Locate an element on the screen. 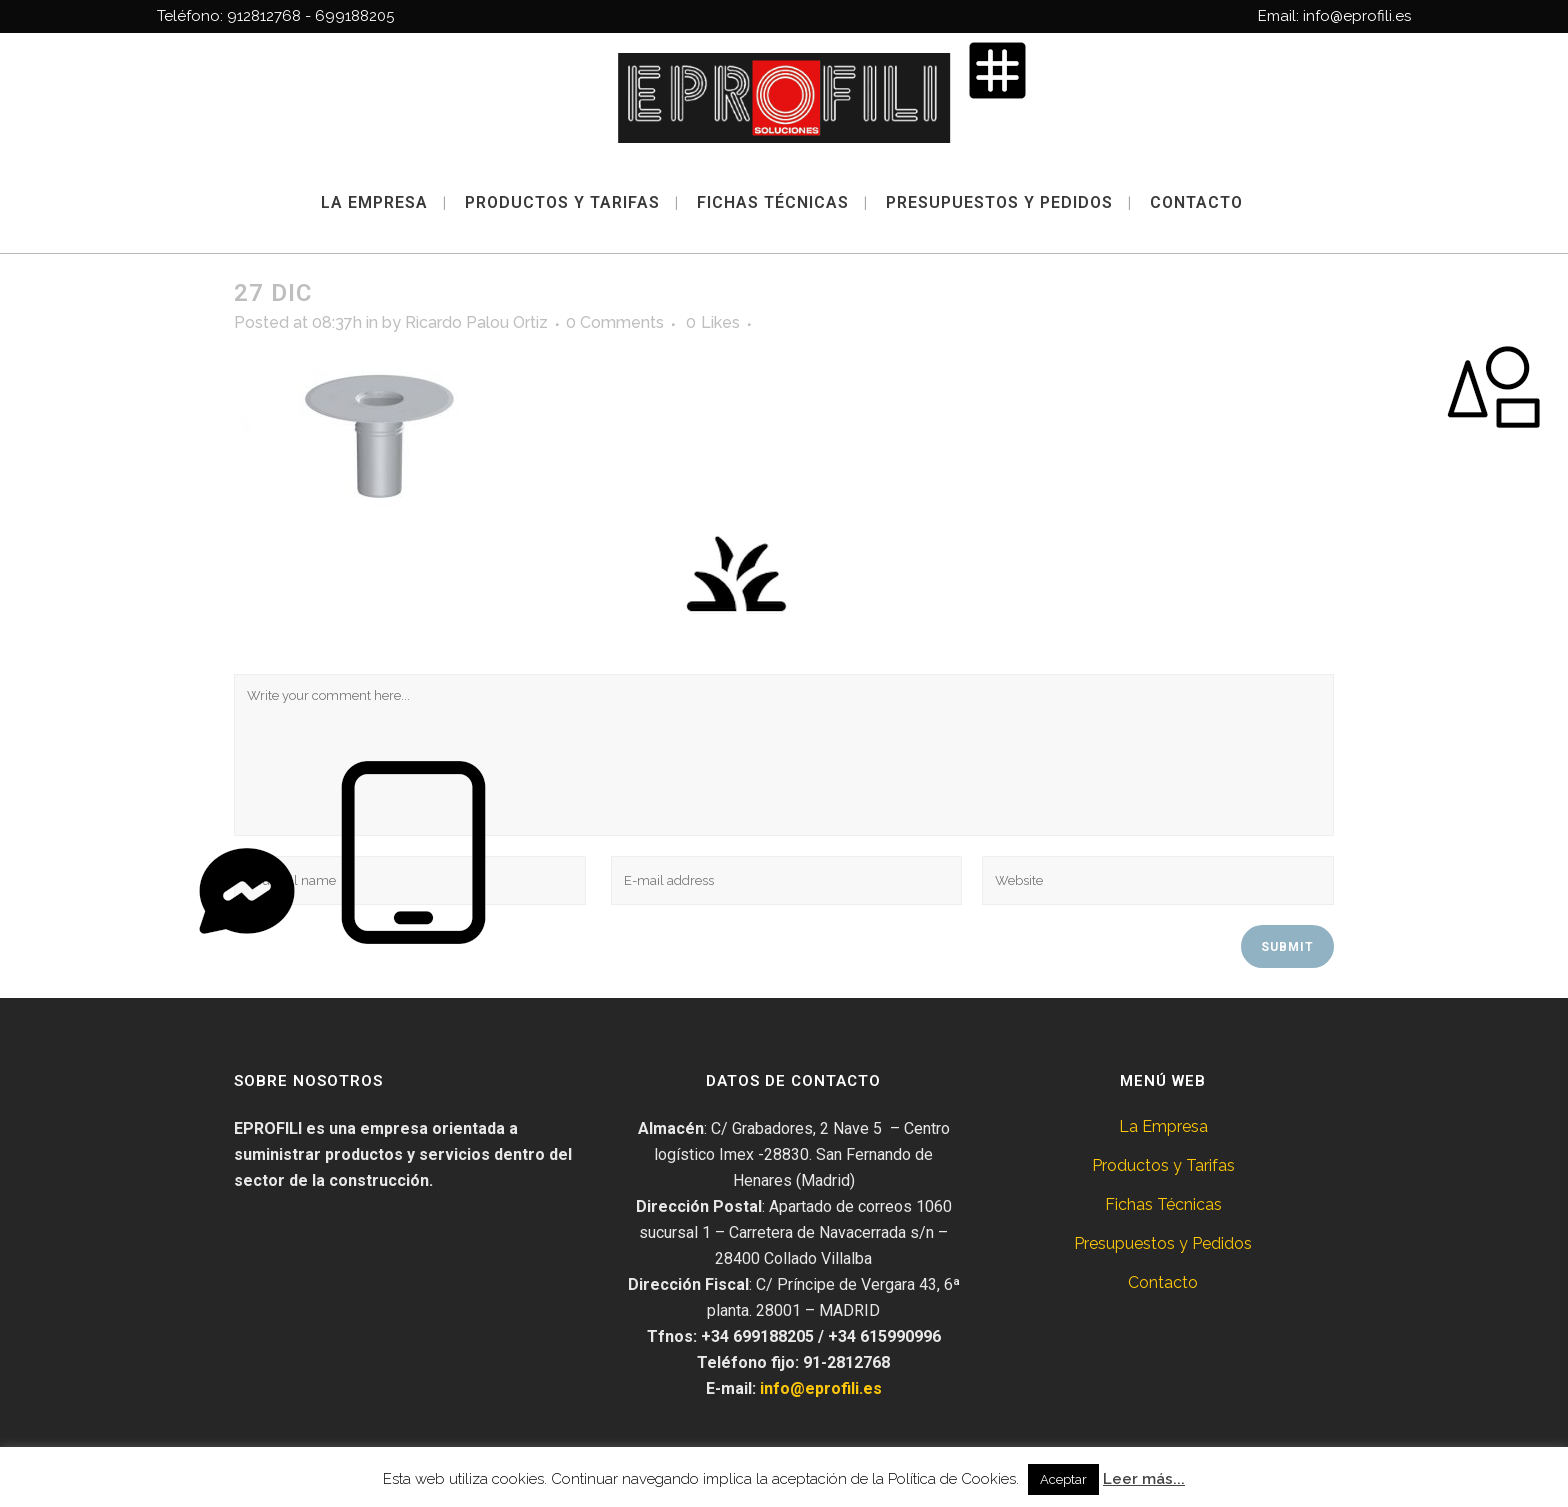 This screenshot has width=1568, height=1507. access shape tools or drawing options is located at coordinates (1495, 390).